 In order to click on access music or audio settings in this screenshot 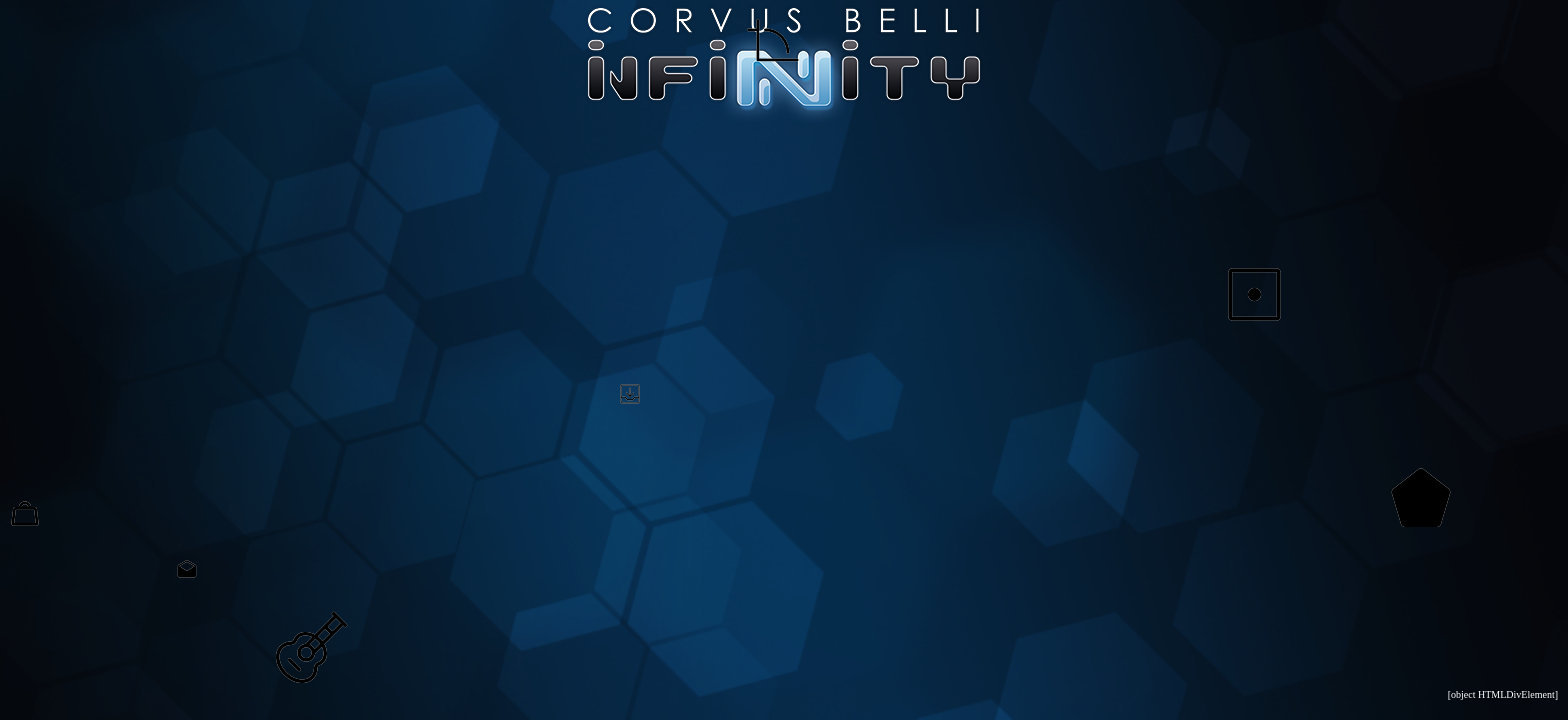, I will do `click(311, 648)`.